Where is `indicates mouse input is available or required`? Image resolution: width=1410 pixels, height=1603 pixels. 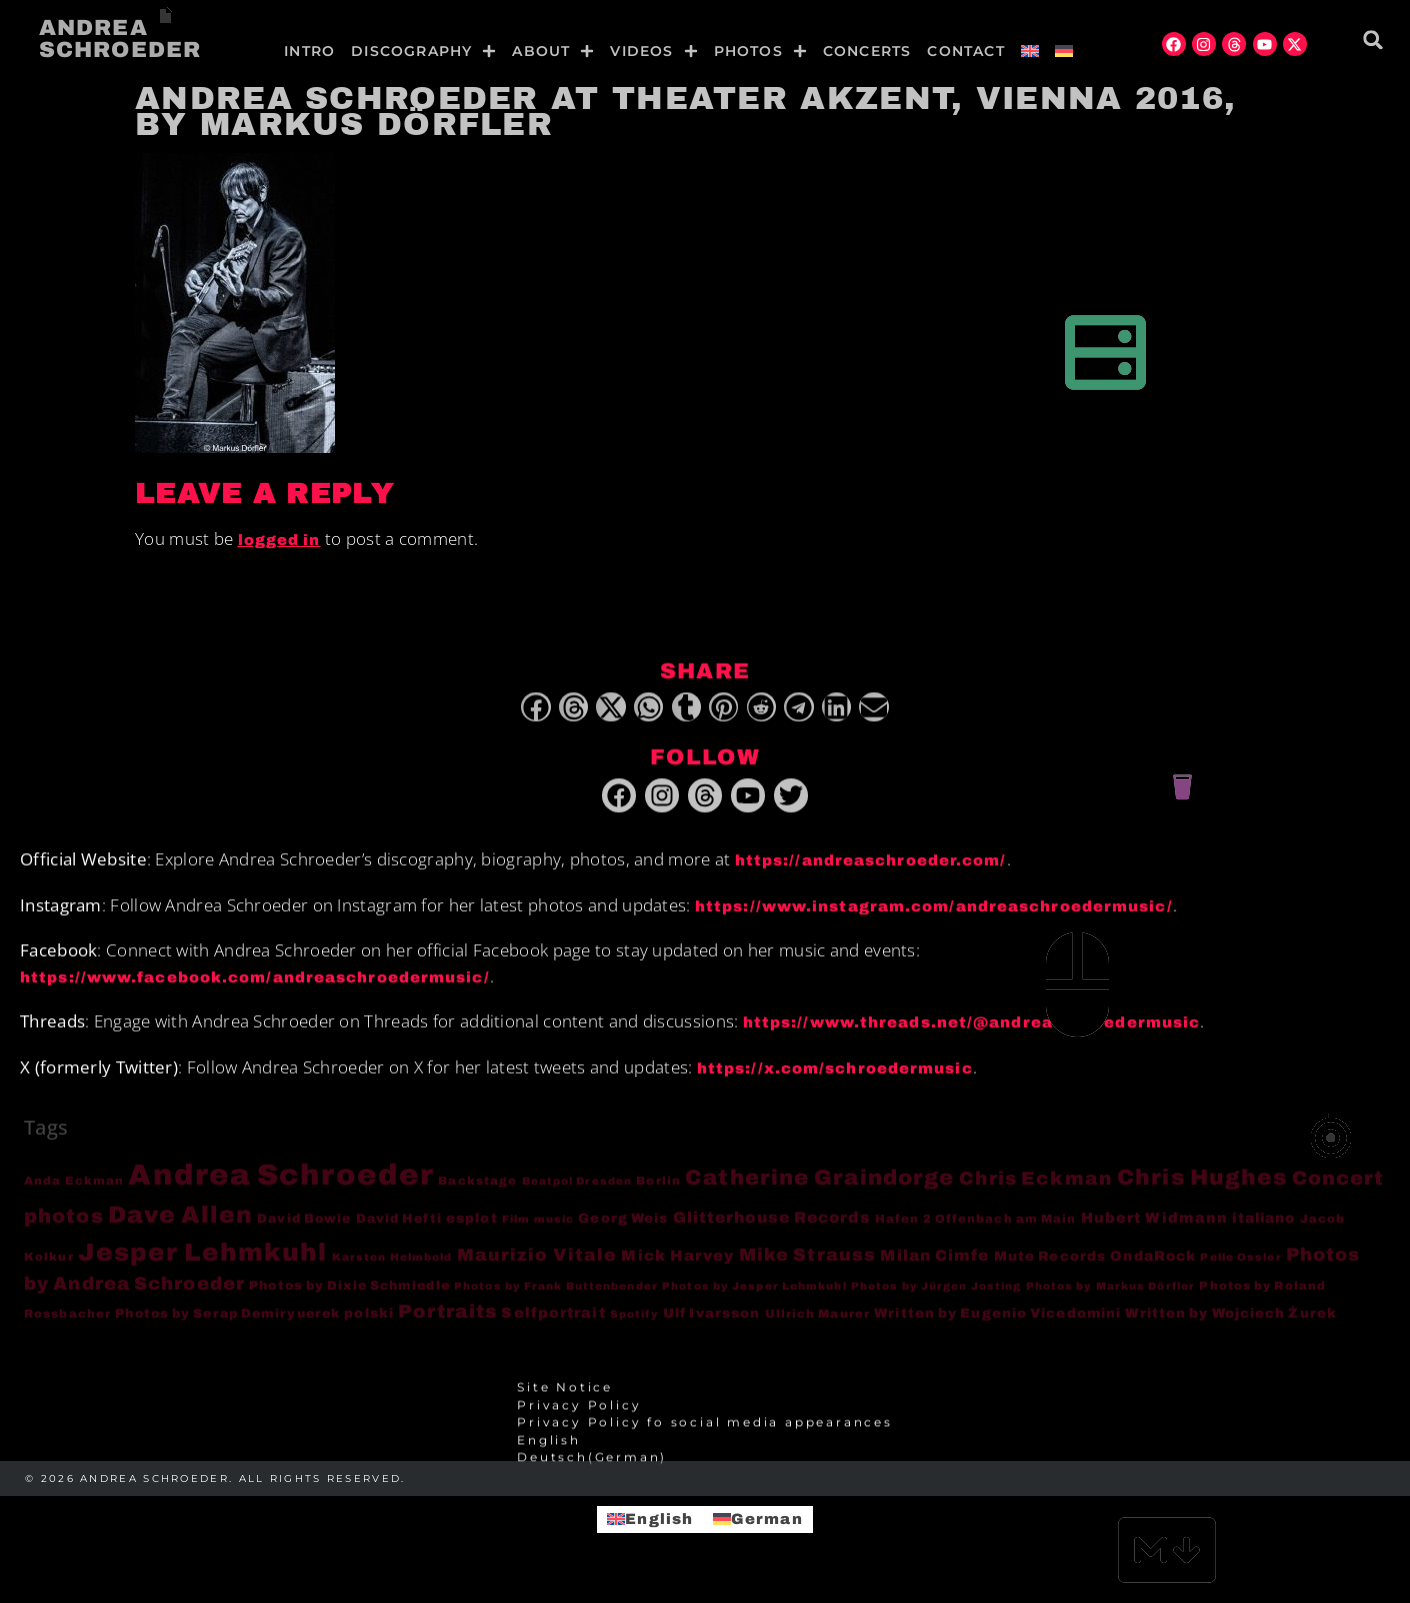
indicates mouse input is available or required is located at coordinates (1077, 984).